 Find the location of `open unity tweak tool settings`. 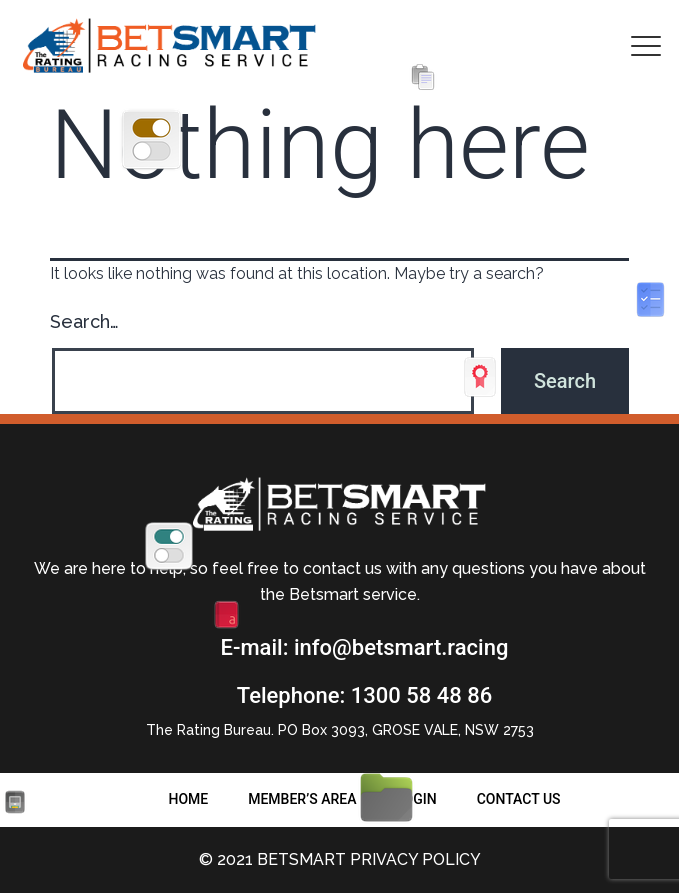

open unity tweak tool settings is located at coordinates (151, 139).